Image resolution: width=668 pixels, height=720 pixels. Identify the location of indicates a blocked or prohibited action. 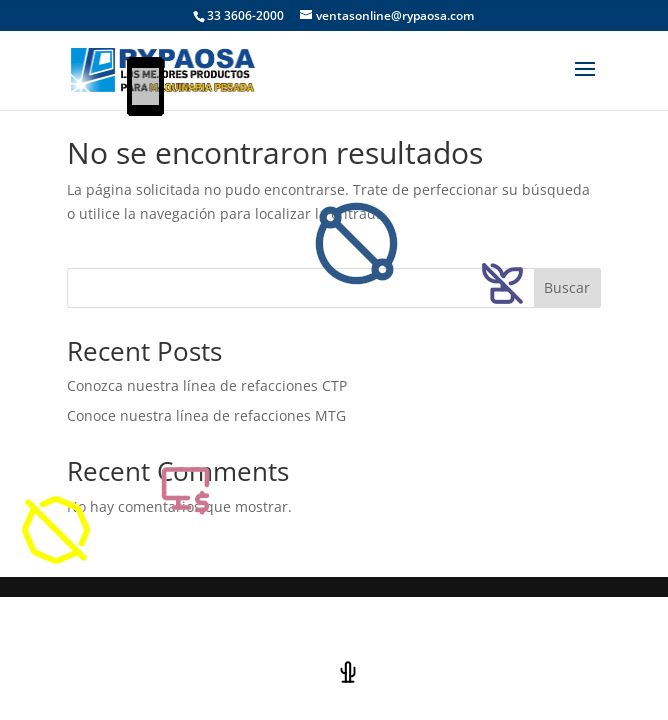
(56, 530).